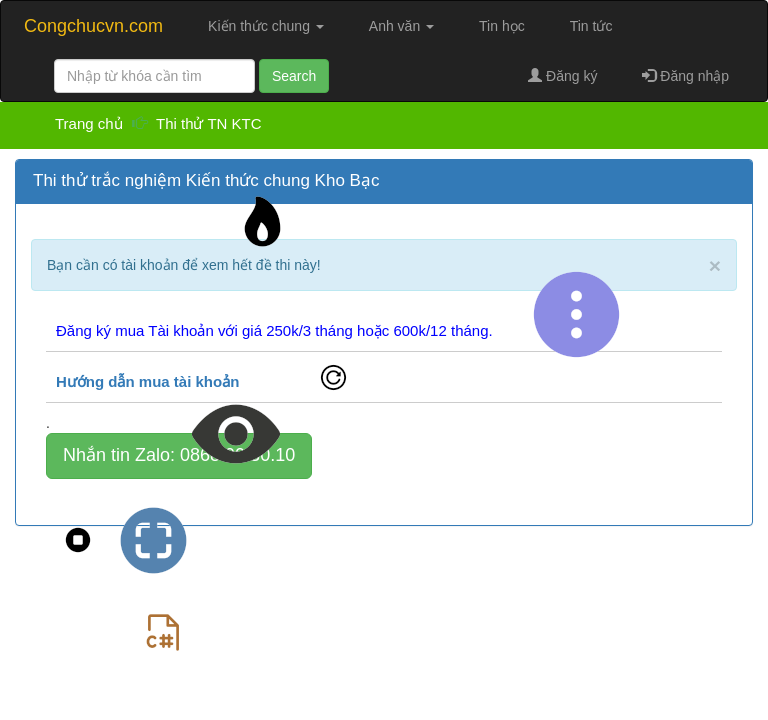 This screenshot has height=720, width=768. I want to click on tap to scan a QR code or barcode, so click(153, 540).